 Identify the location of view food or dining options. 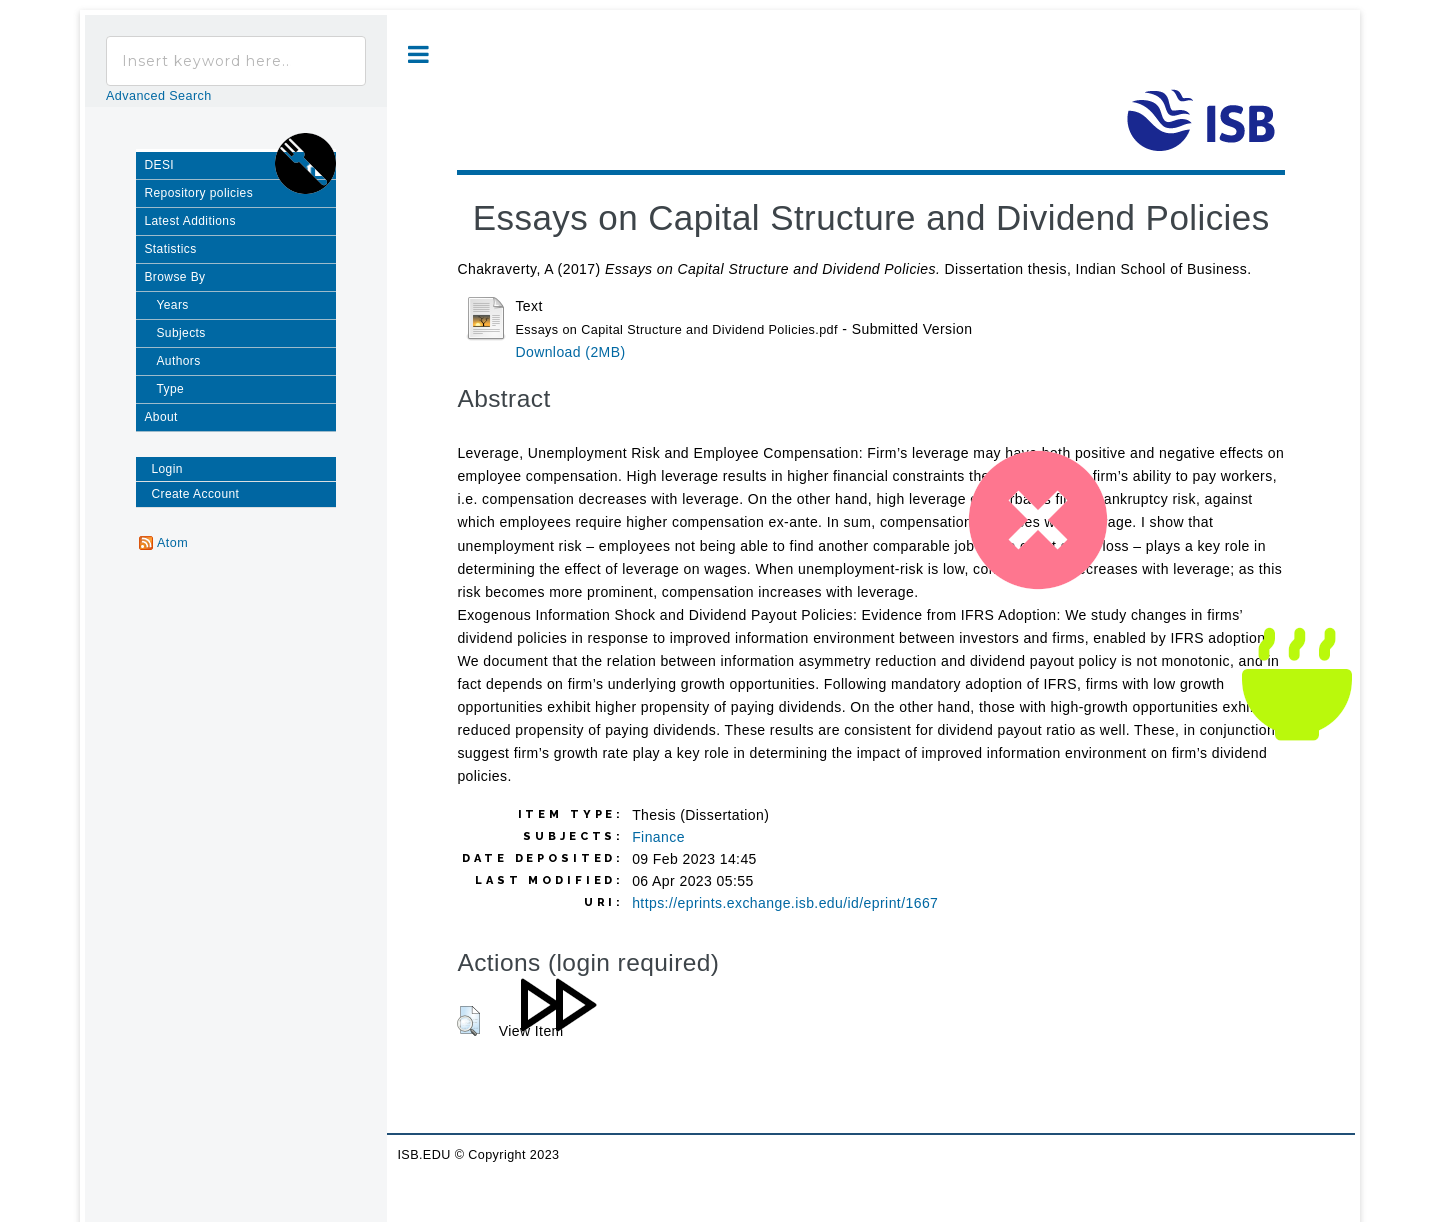
(1297, 691).